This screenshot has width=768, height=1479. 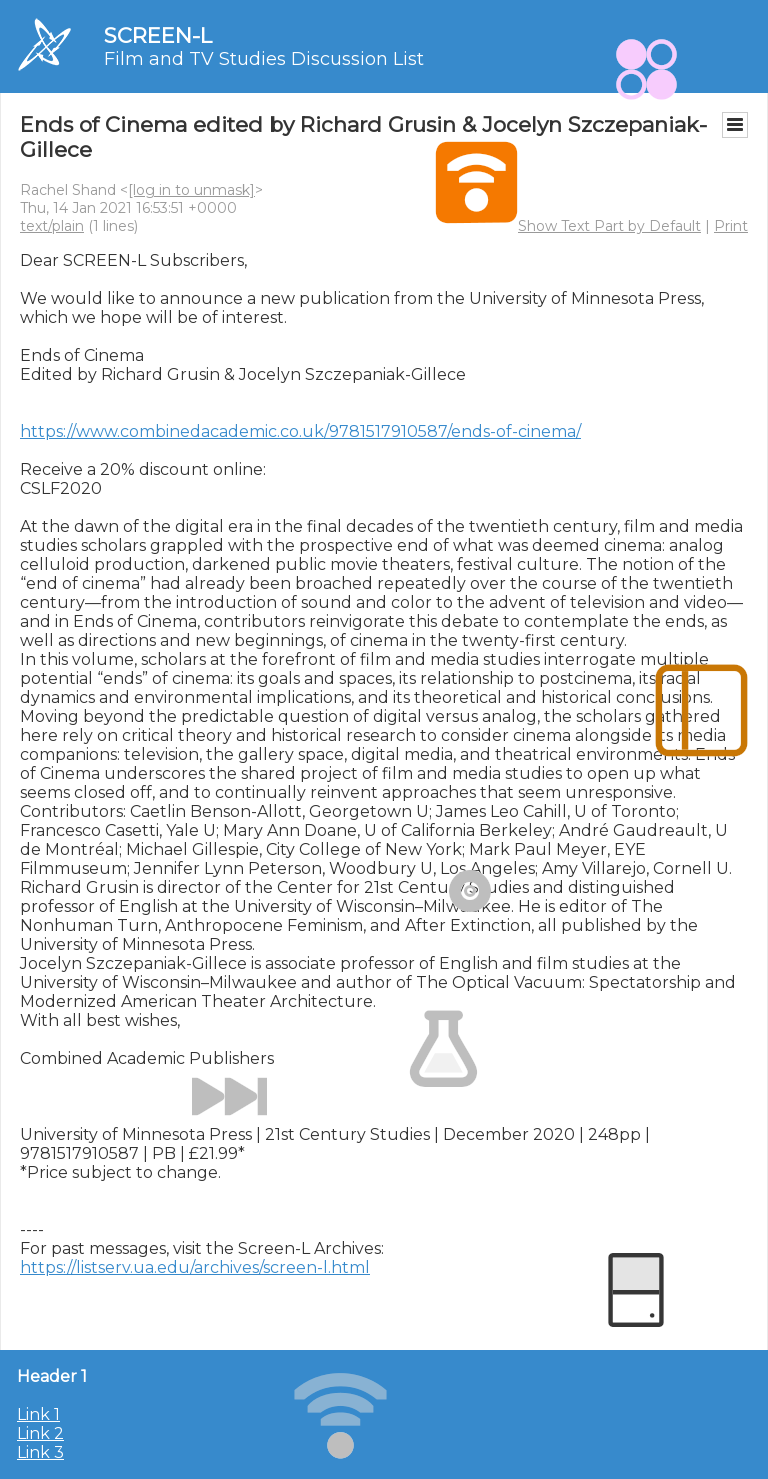 I want to click on indicates optical disc drive or CD/DVD media, so click(x=470, y=891).